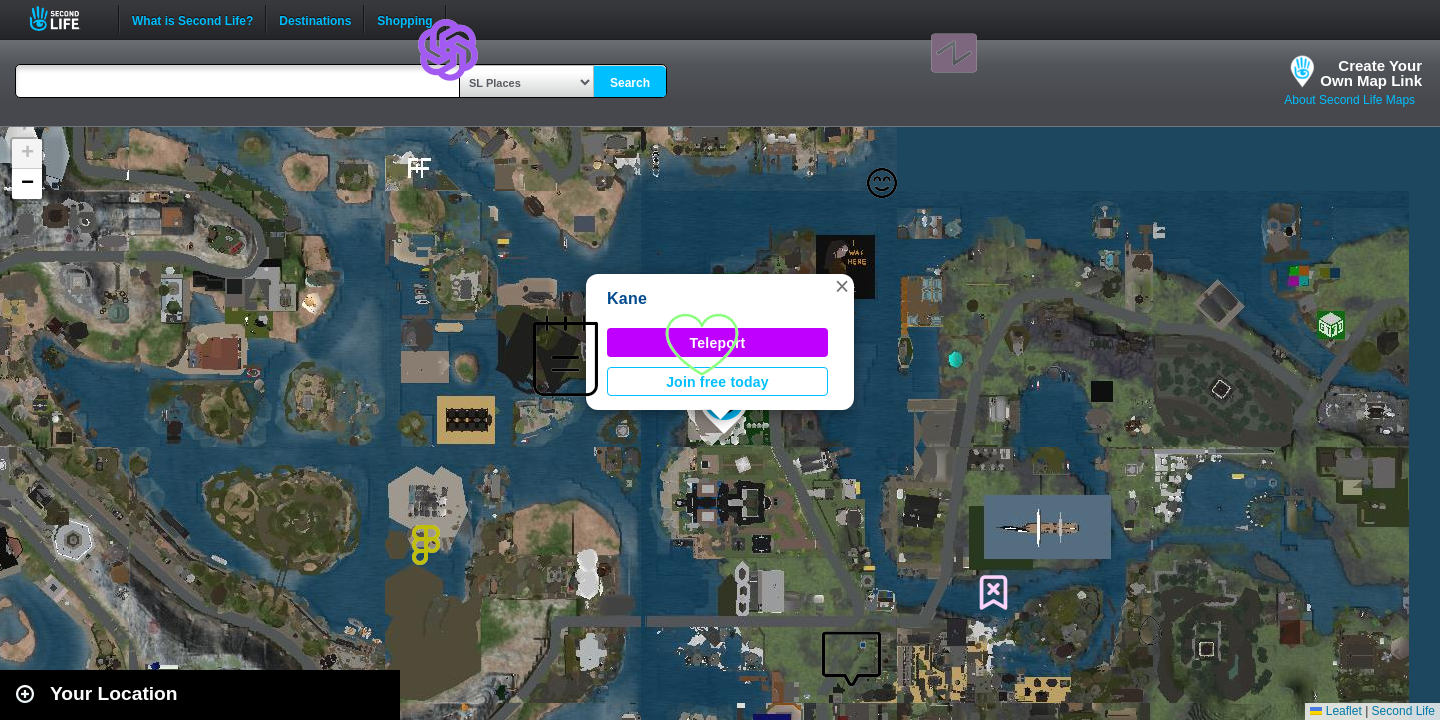 The width and height of the screenshot is (1440, 720). I want to click on open chat or messaging, so click(851, 656).